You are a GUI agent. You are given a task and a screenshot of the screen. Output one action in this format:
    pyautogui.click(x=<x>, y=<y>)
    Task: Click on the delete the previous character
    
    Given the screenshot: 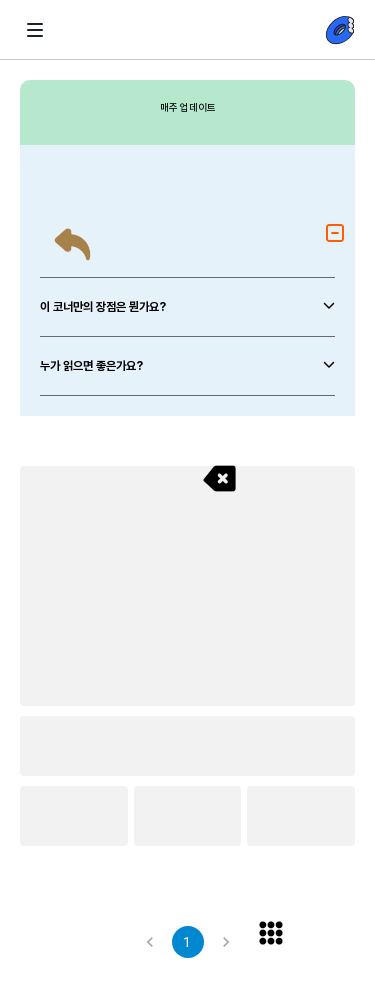 What is the action you would take?
    pyautogui.click(x=219, y=478)
    